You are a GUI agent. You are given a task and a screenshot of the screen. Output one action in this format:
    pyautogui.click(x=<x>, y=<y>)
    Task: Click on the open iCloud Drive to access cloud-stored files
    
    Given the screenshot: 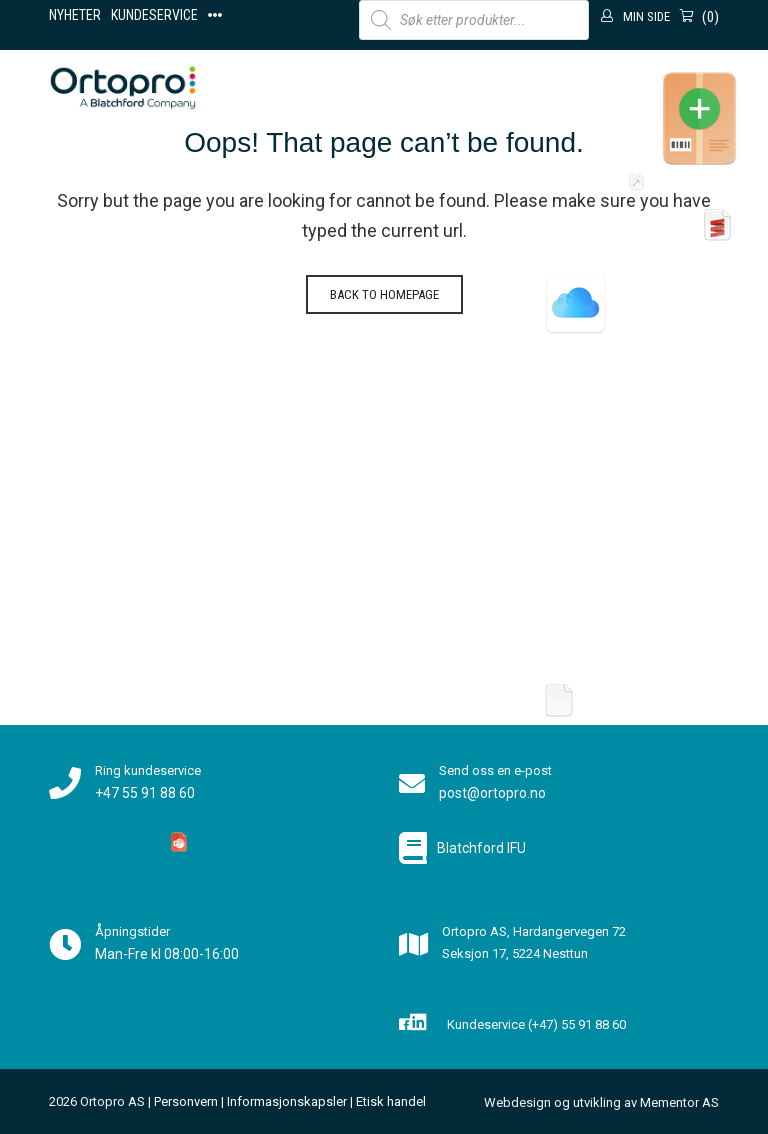 What is the action you would take?
    pyautogui.click(x=575, y=303)
    